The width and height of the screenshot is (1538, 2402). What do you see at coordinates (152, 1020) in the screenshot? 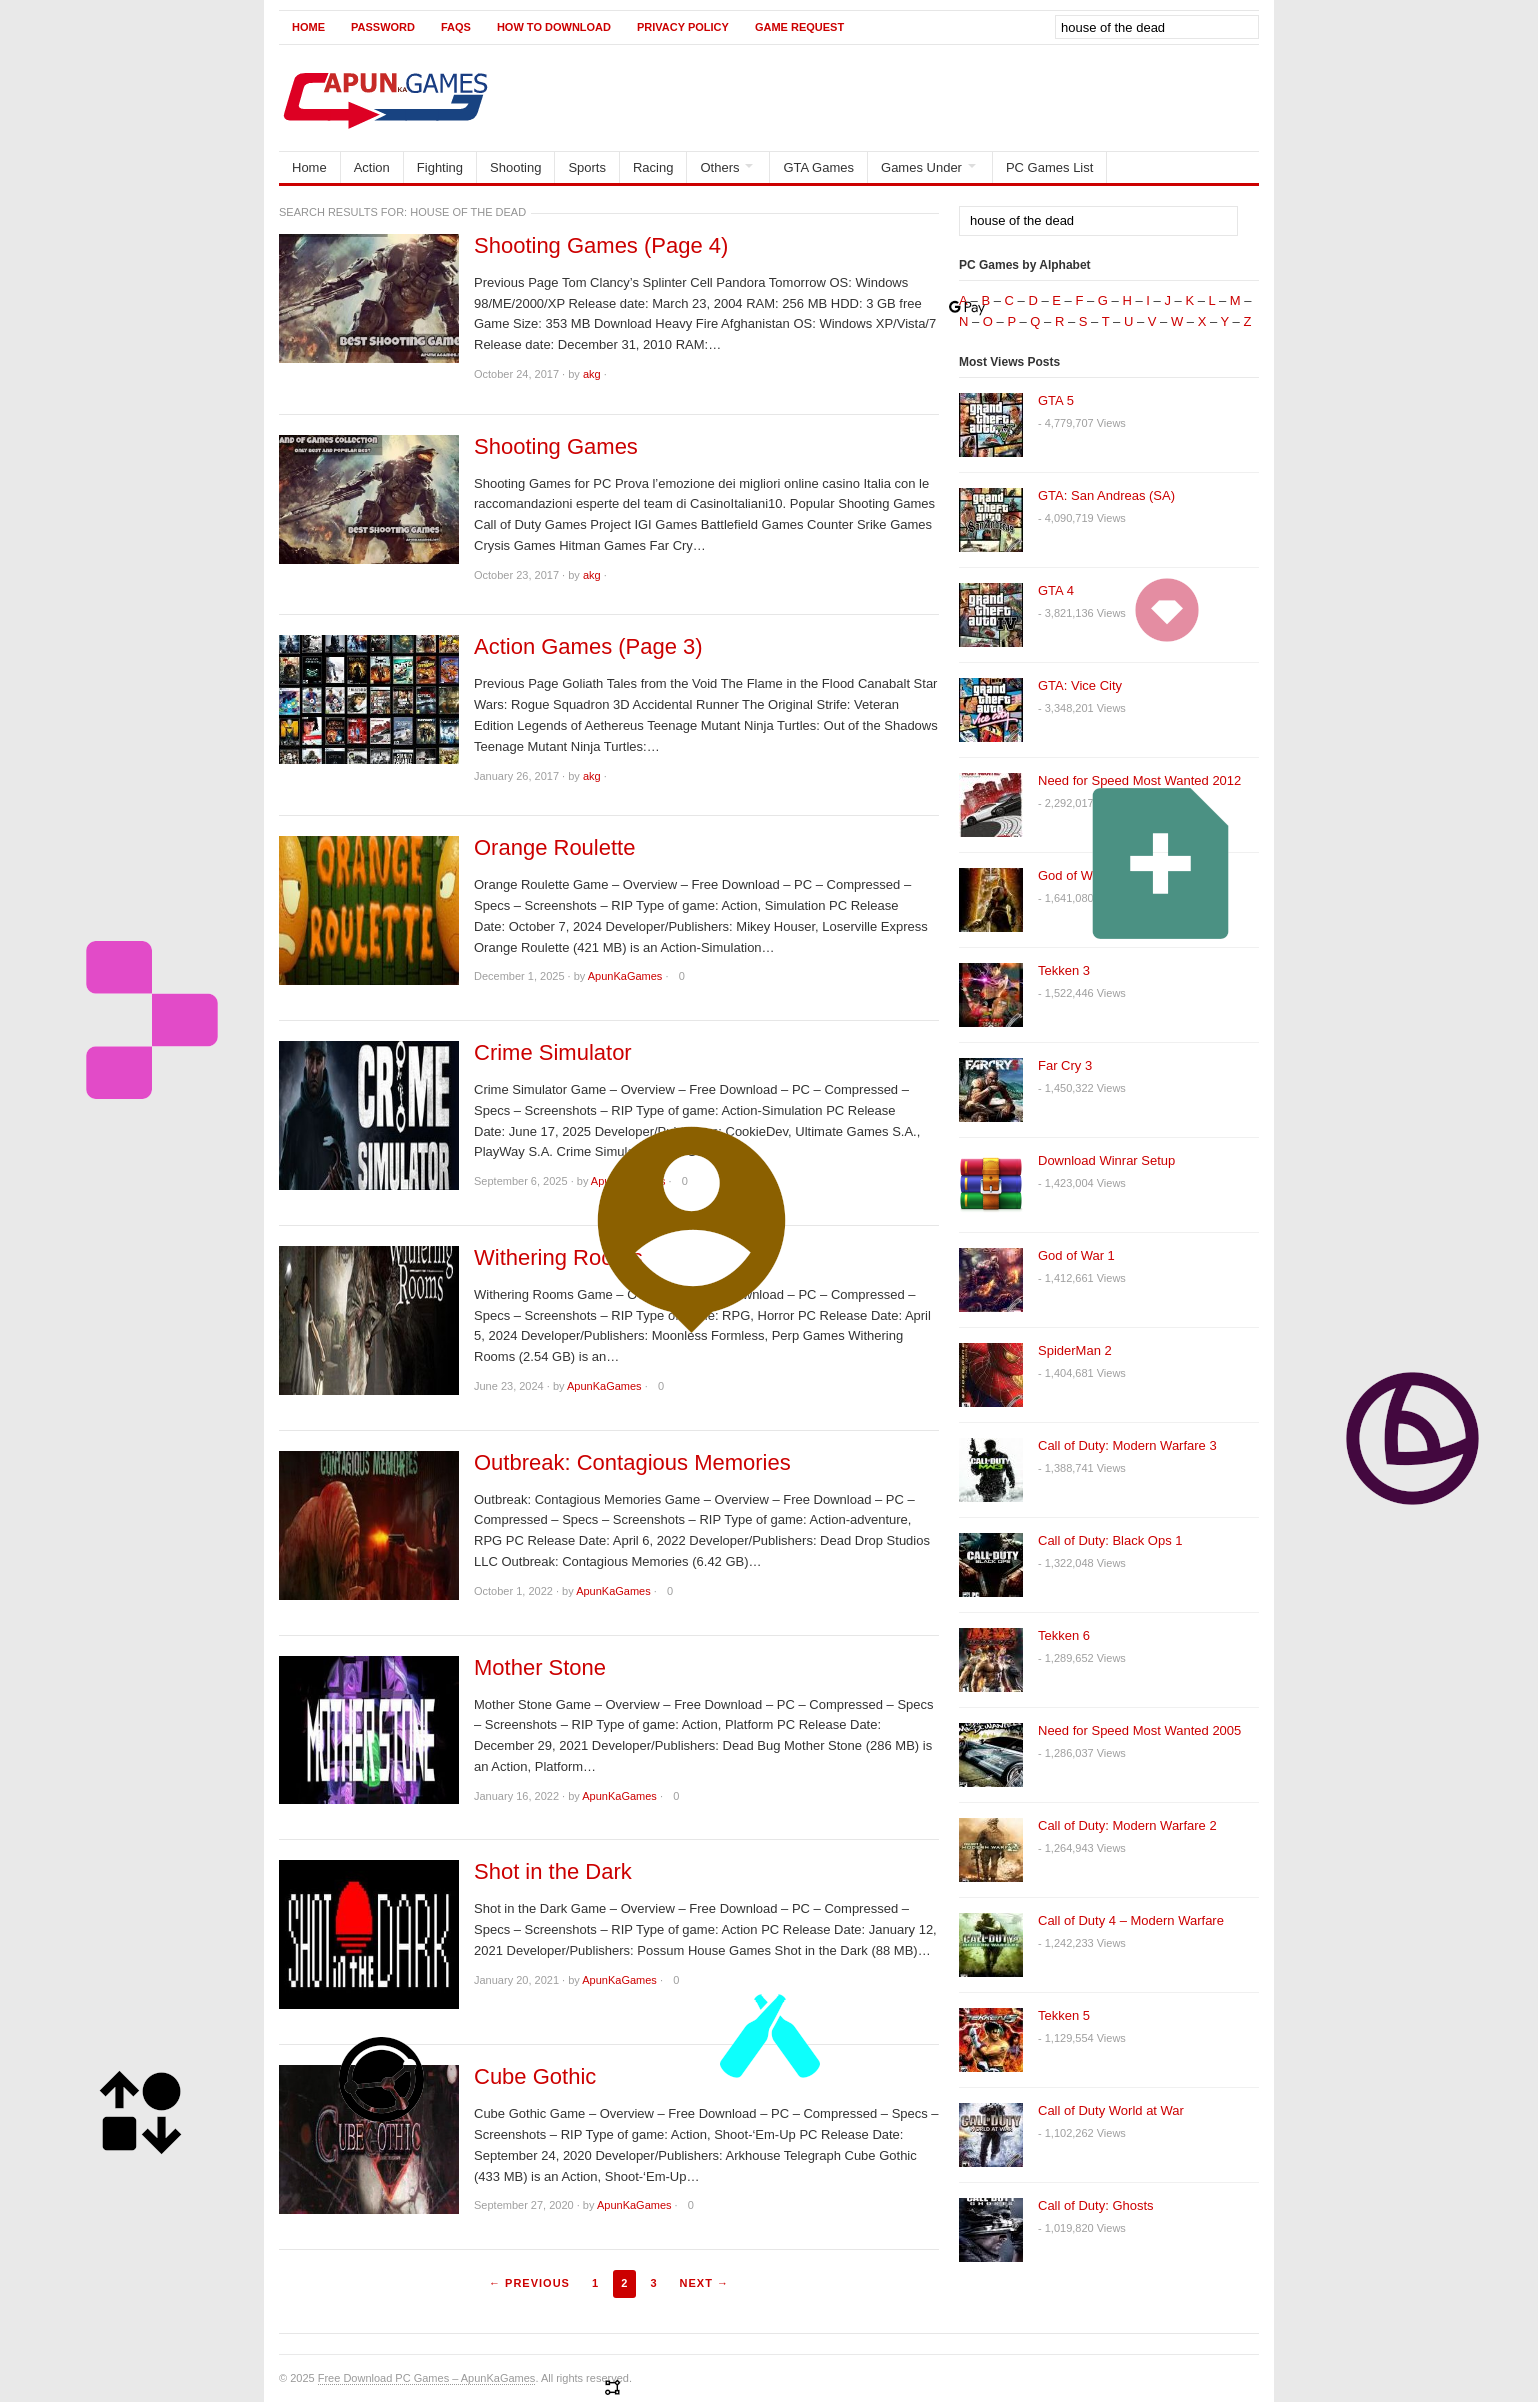
I see `open replit` at bounding box center [152, 1020].